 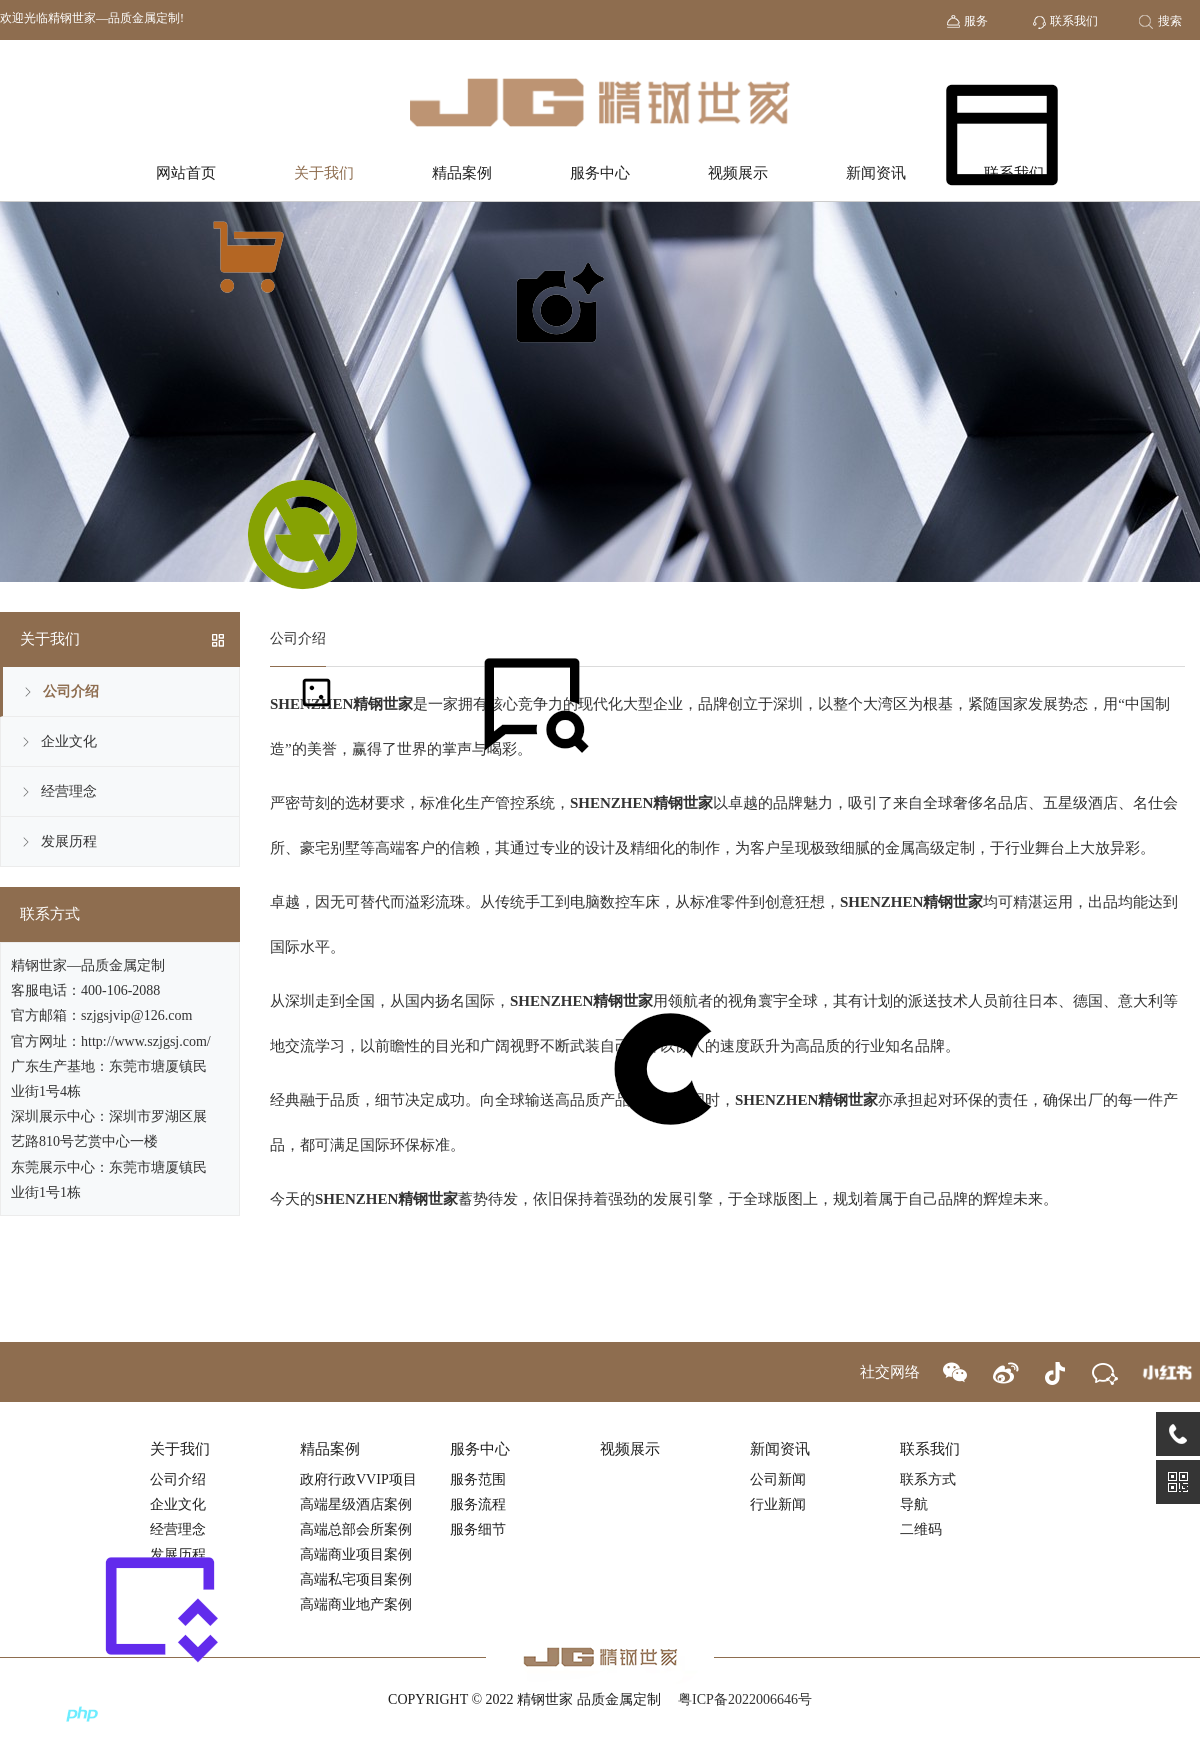 What do you see at coordinates (160, 1606) in the screenshot?
I see `open a dropdown menu to select from options` at bounding box center [160, 1606].